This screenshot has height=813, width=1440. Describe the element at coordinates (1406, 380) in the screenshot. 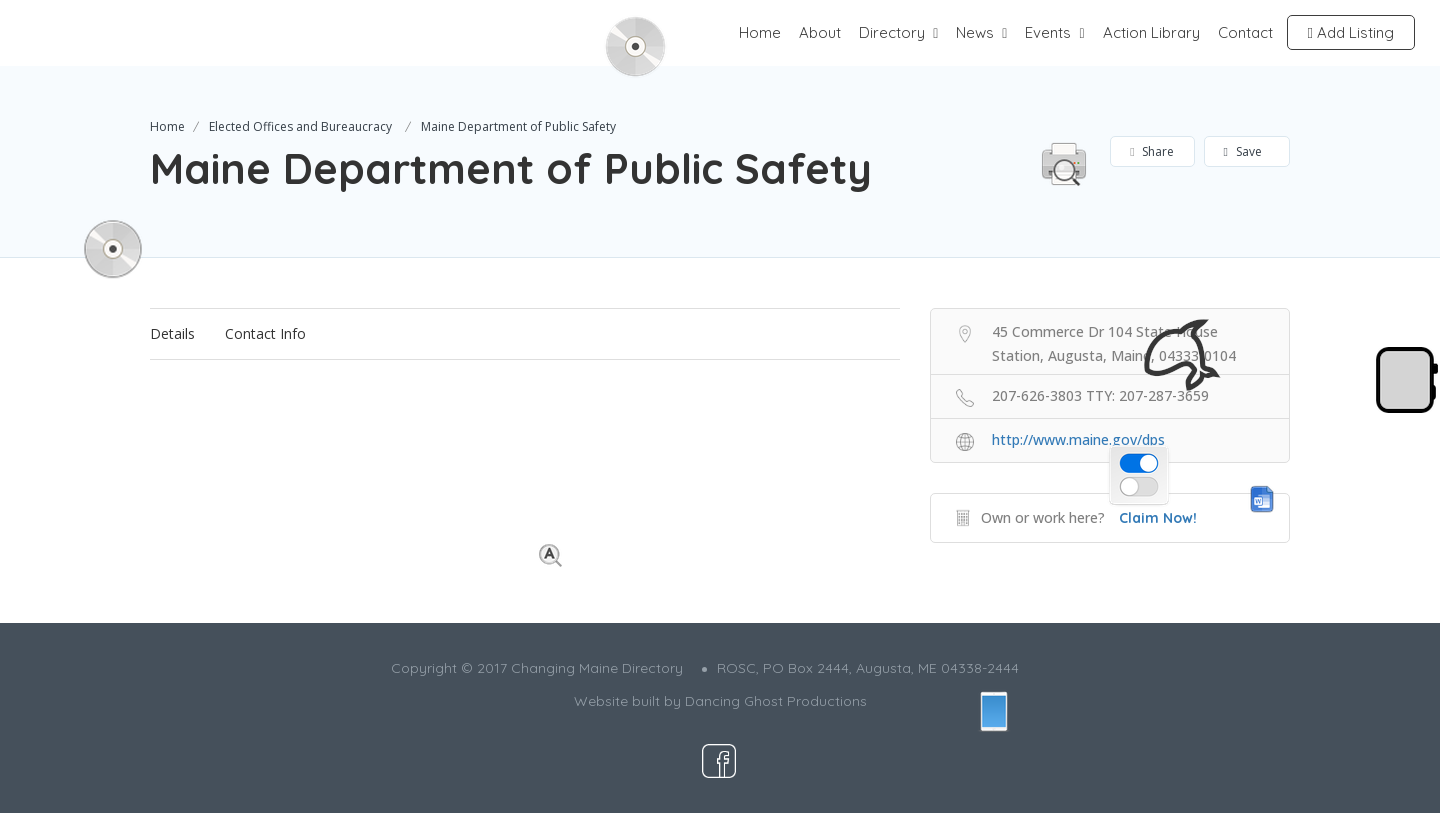

I see `view connected Apple Watch in sidebar` at that location.